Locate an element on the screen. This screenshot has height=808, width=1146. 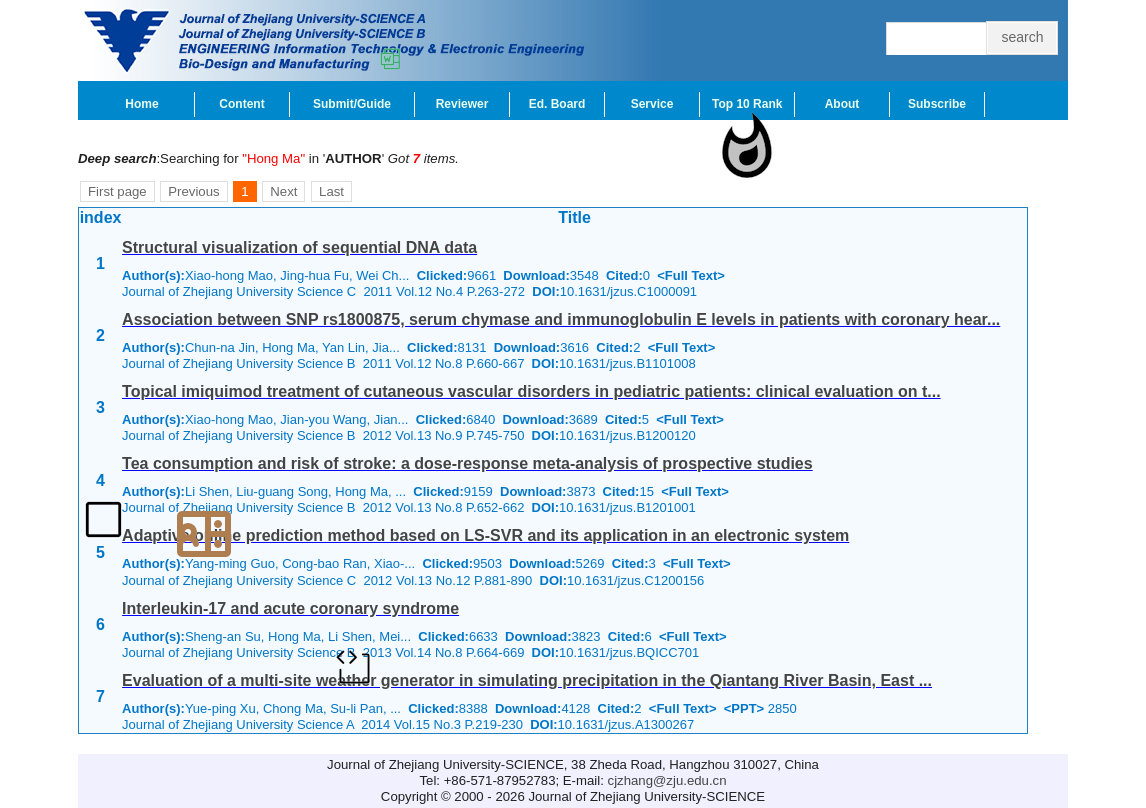
view trending or popular content is located at coordinates (747, 147).